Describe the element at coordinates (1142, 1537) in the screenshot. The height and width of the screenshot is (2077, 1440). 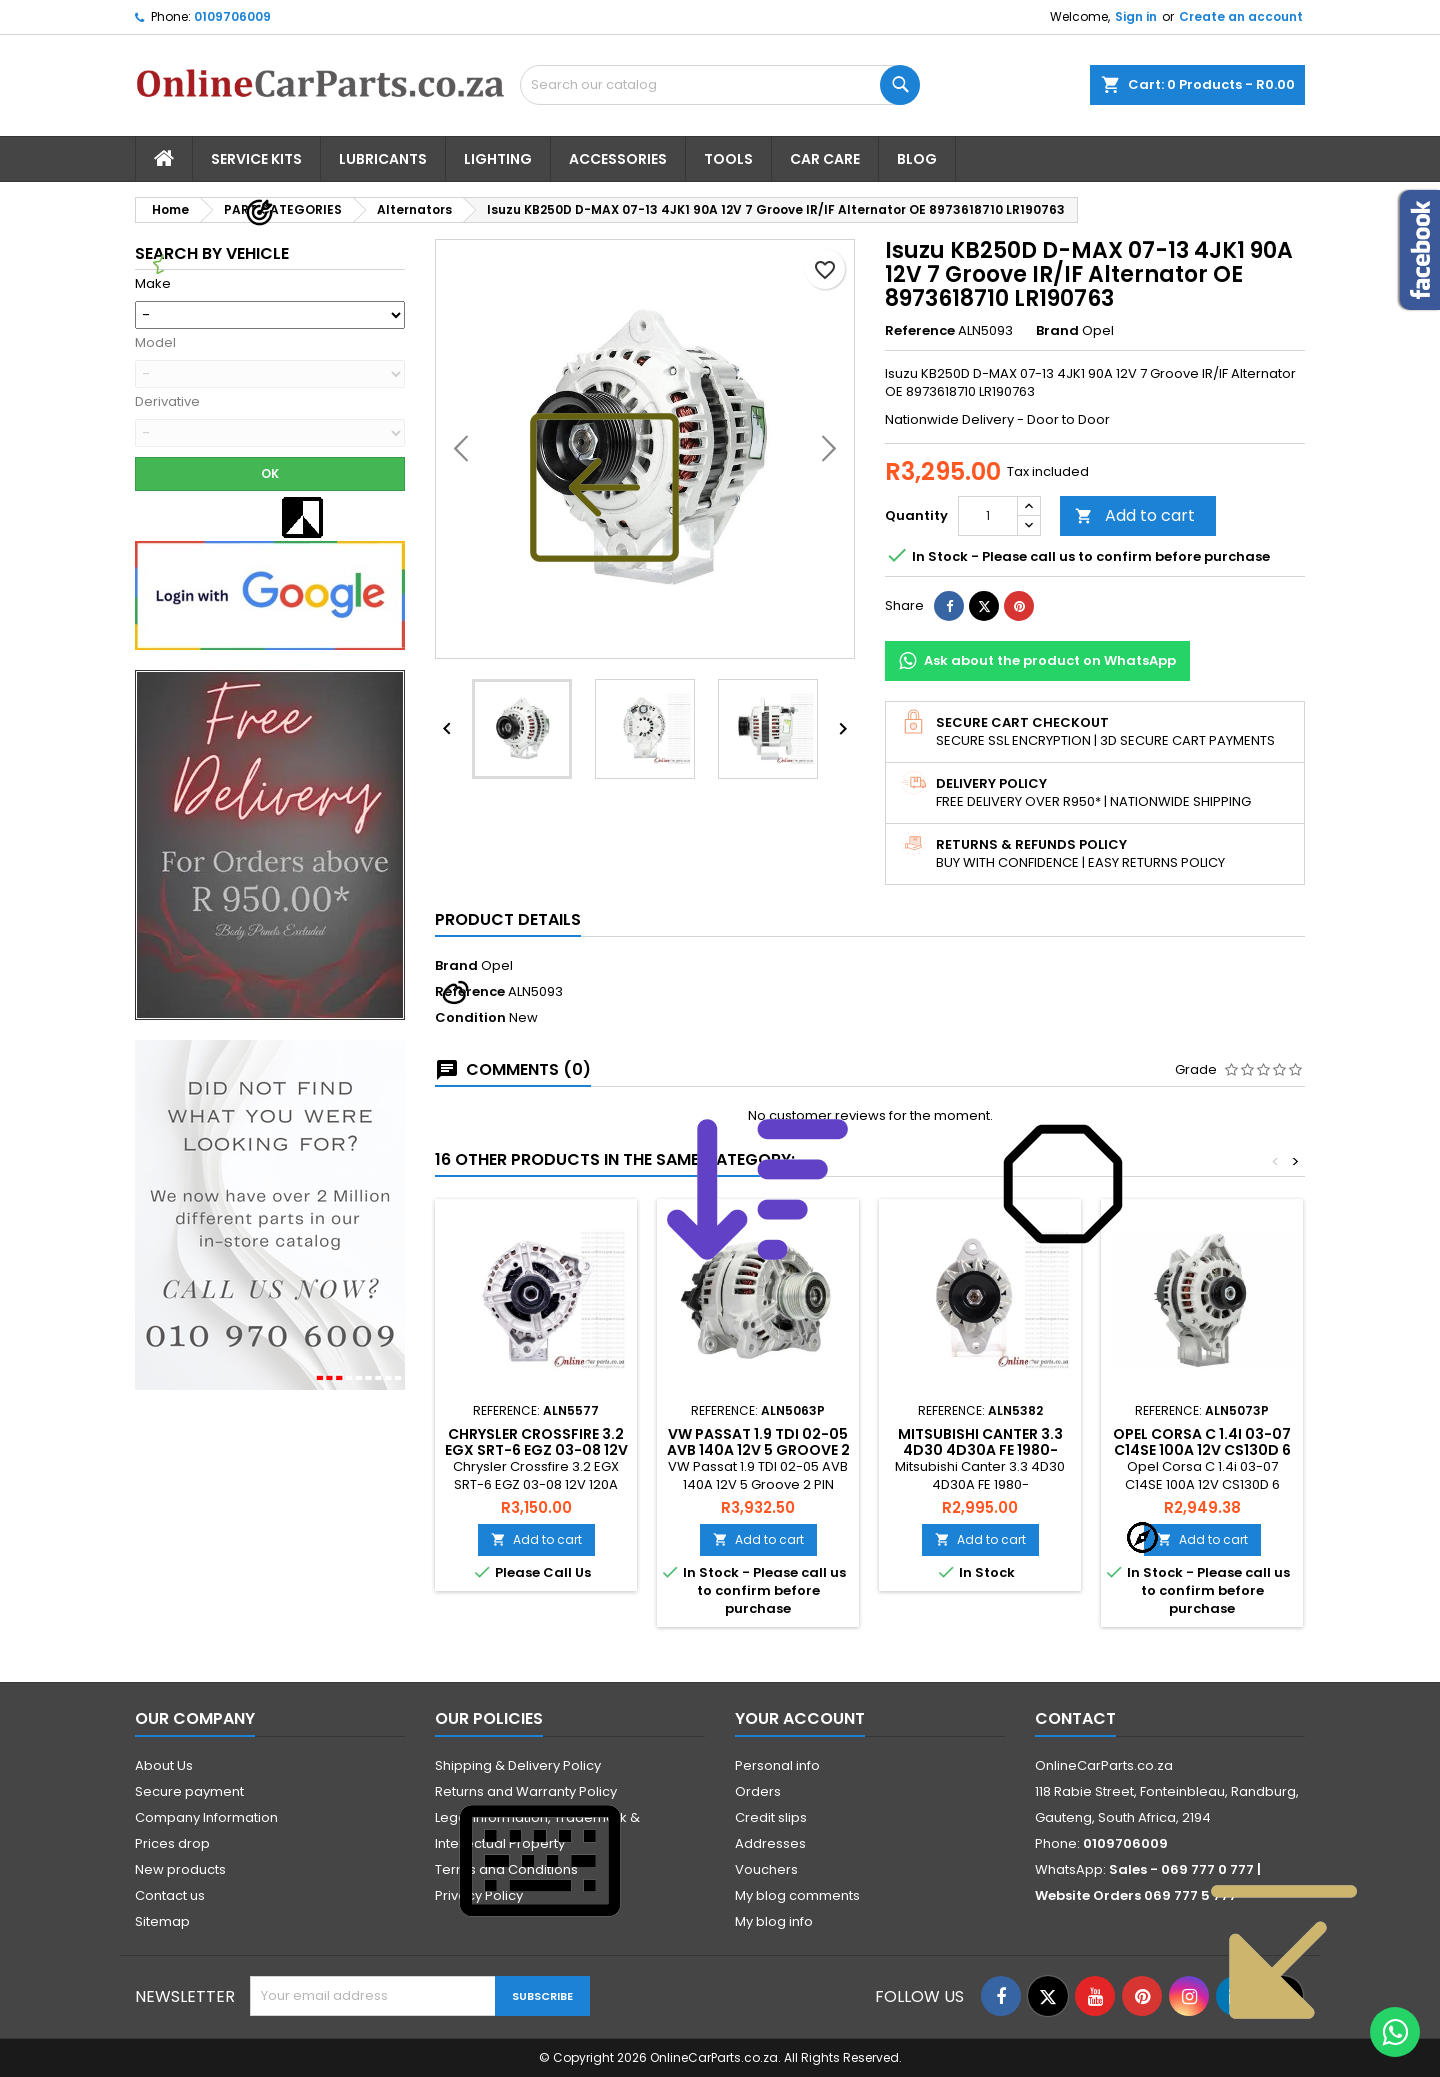
I see `explore nearby content or locations` at that location.